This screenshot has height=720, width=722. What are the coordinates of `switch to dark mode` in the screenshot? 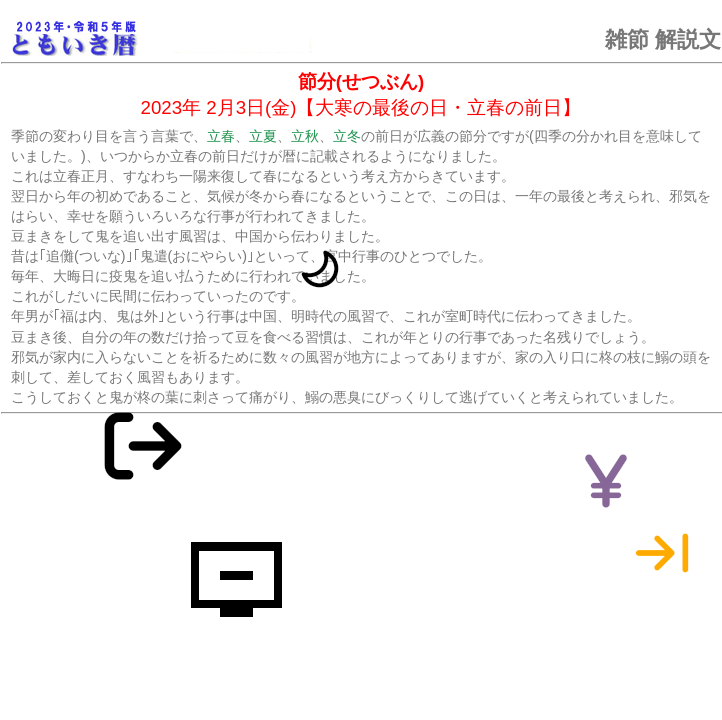 It's located at (319, 268).